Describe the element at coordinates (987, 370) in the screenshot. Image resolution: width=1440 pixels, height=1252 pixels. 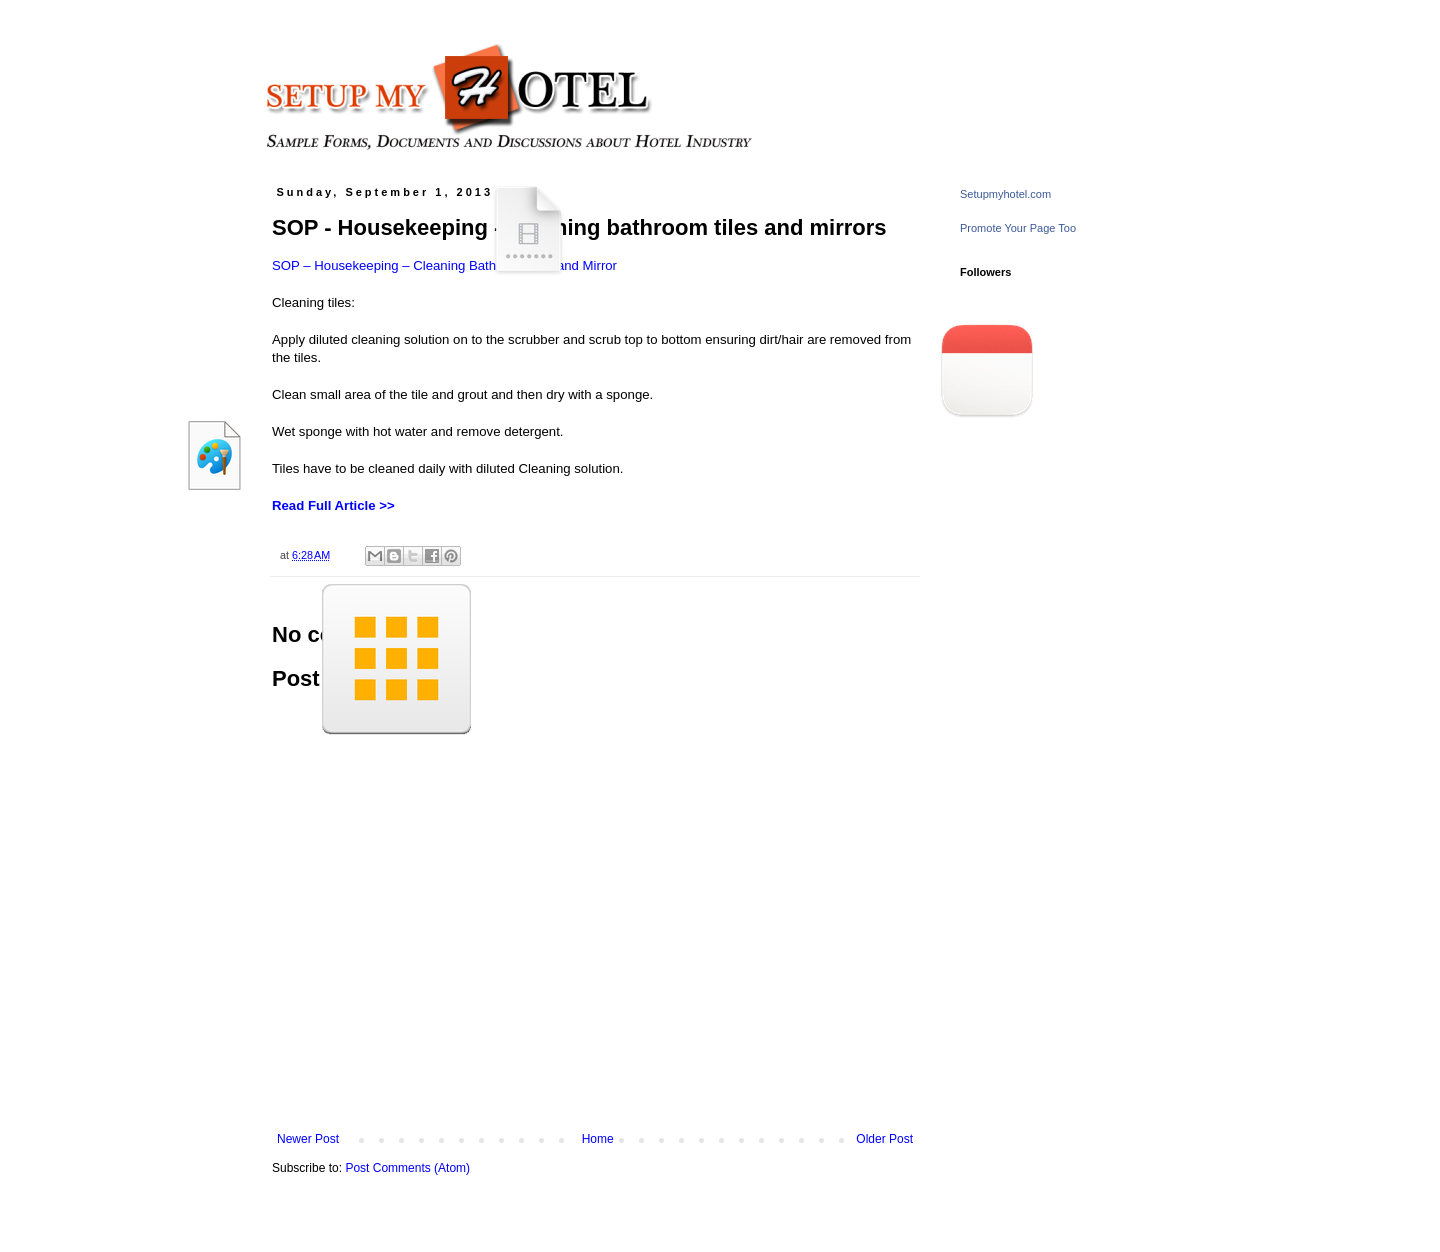
I see `empty calendar placeholder icon` at that location.